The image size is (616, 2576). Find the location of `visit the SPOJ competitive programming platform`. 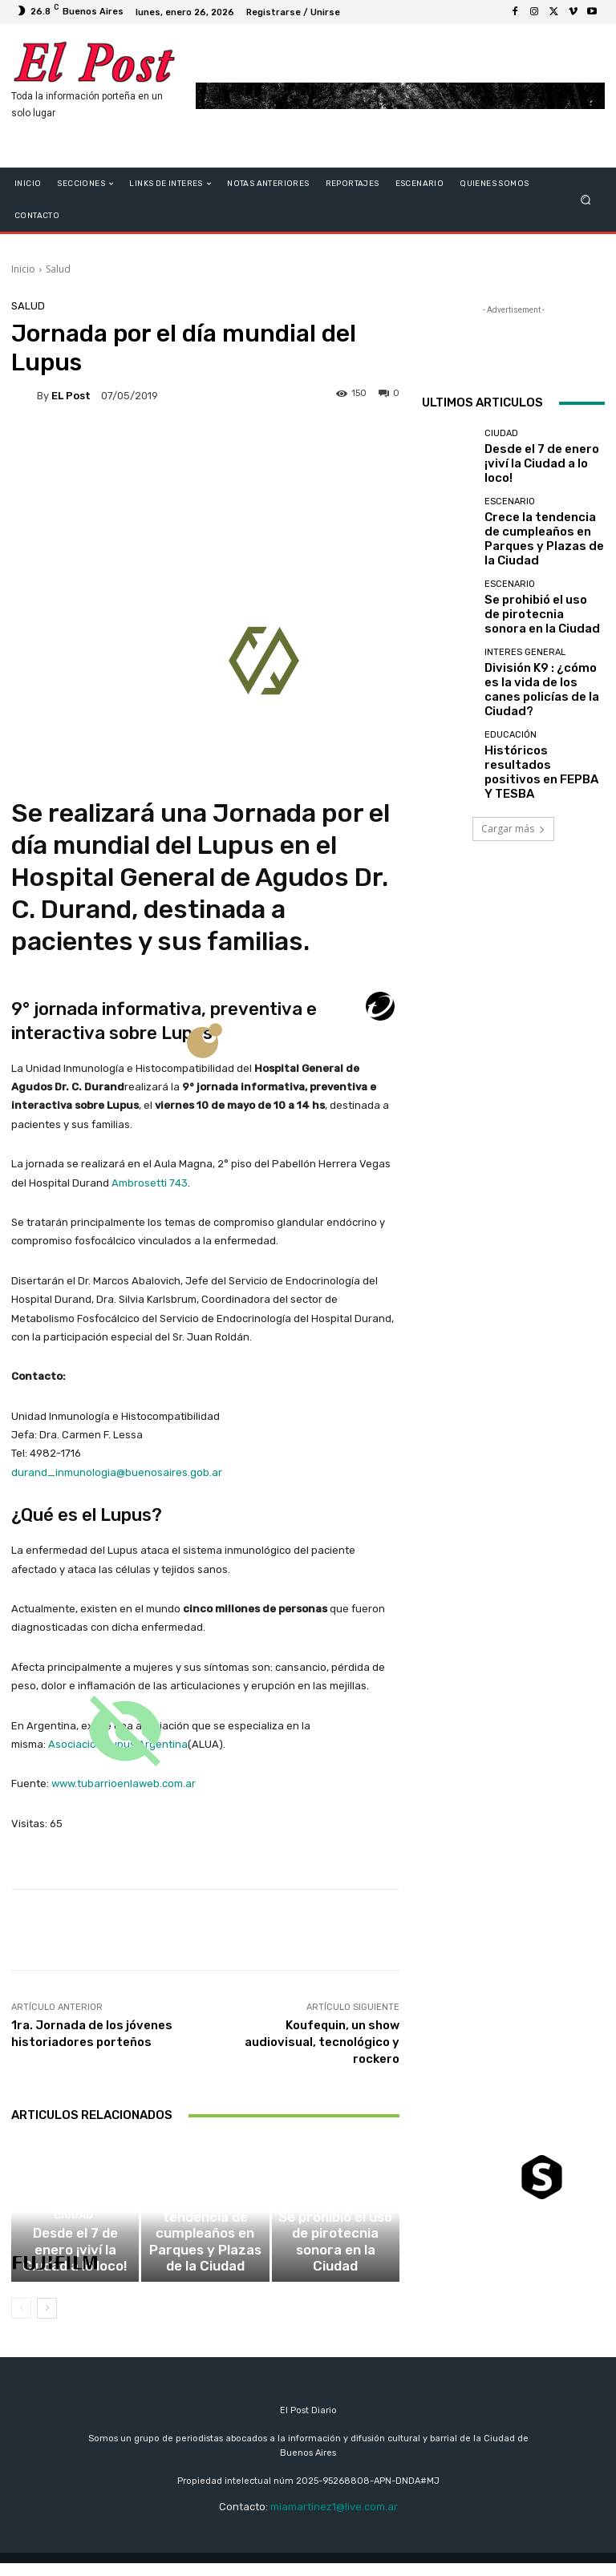

visit the SPOJ competitive programming platform is located at coordinates (541, 2177).